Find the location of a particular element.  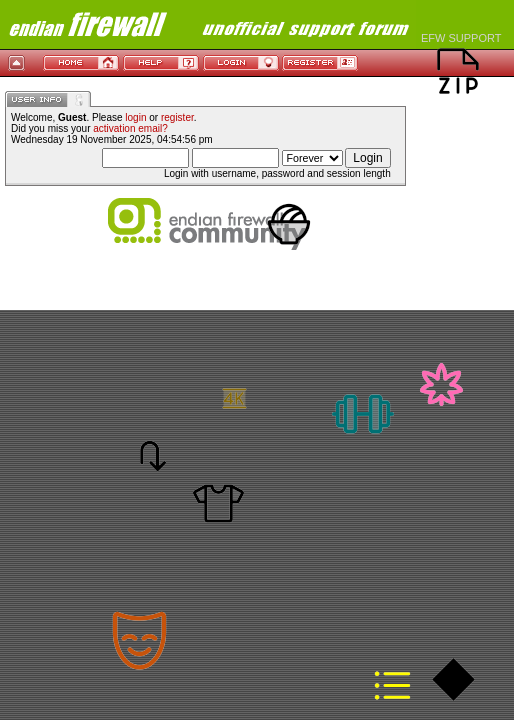

view food or meal options is located at coordinates (289, 225).